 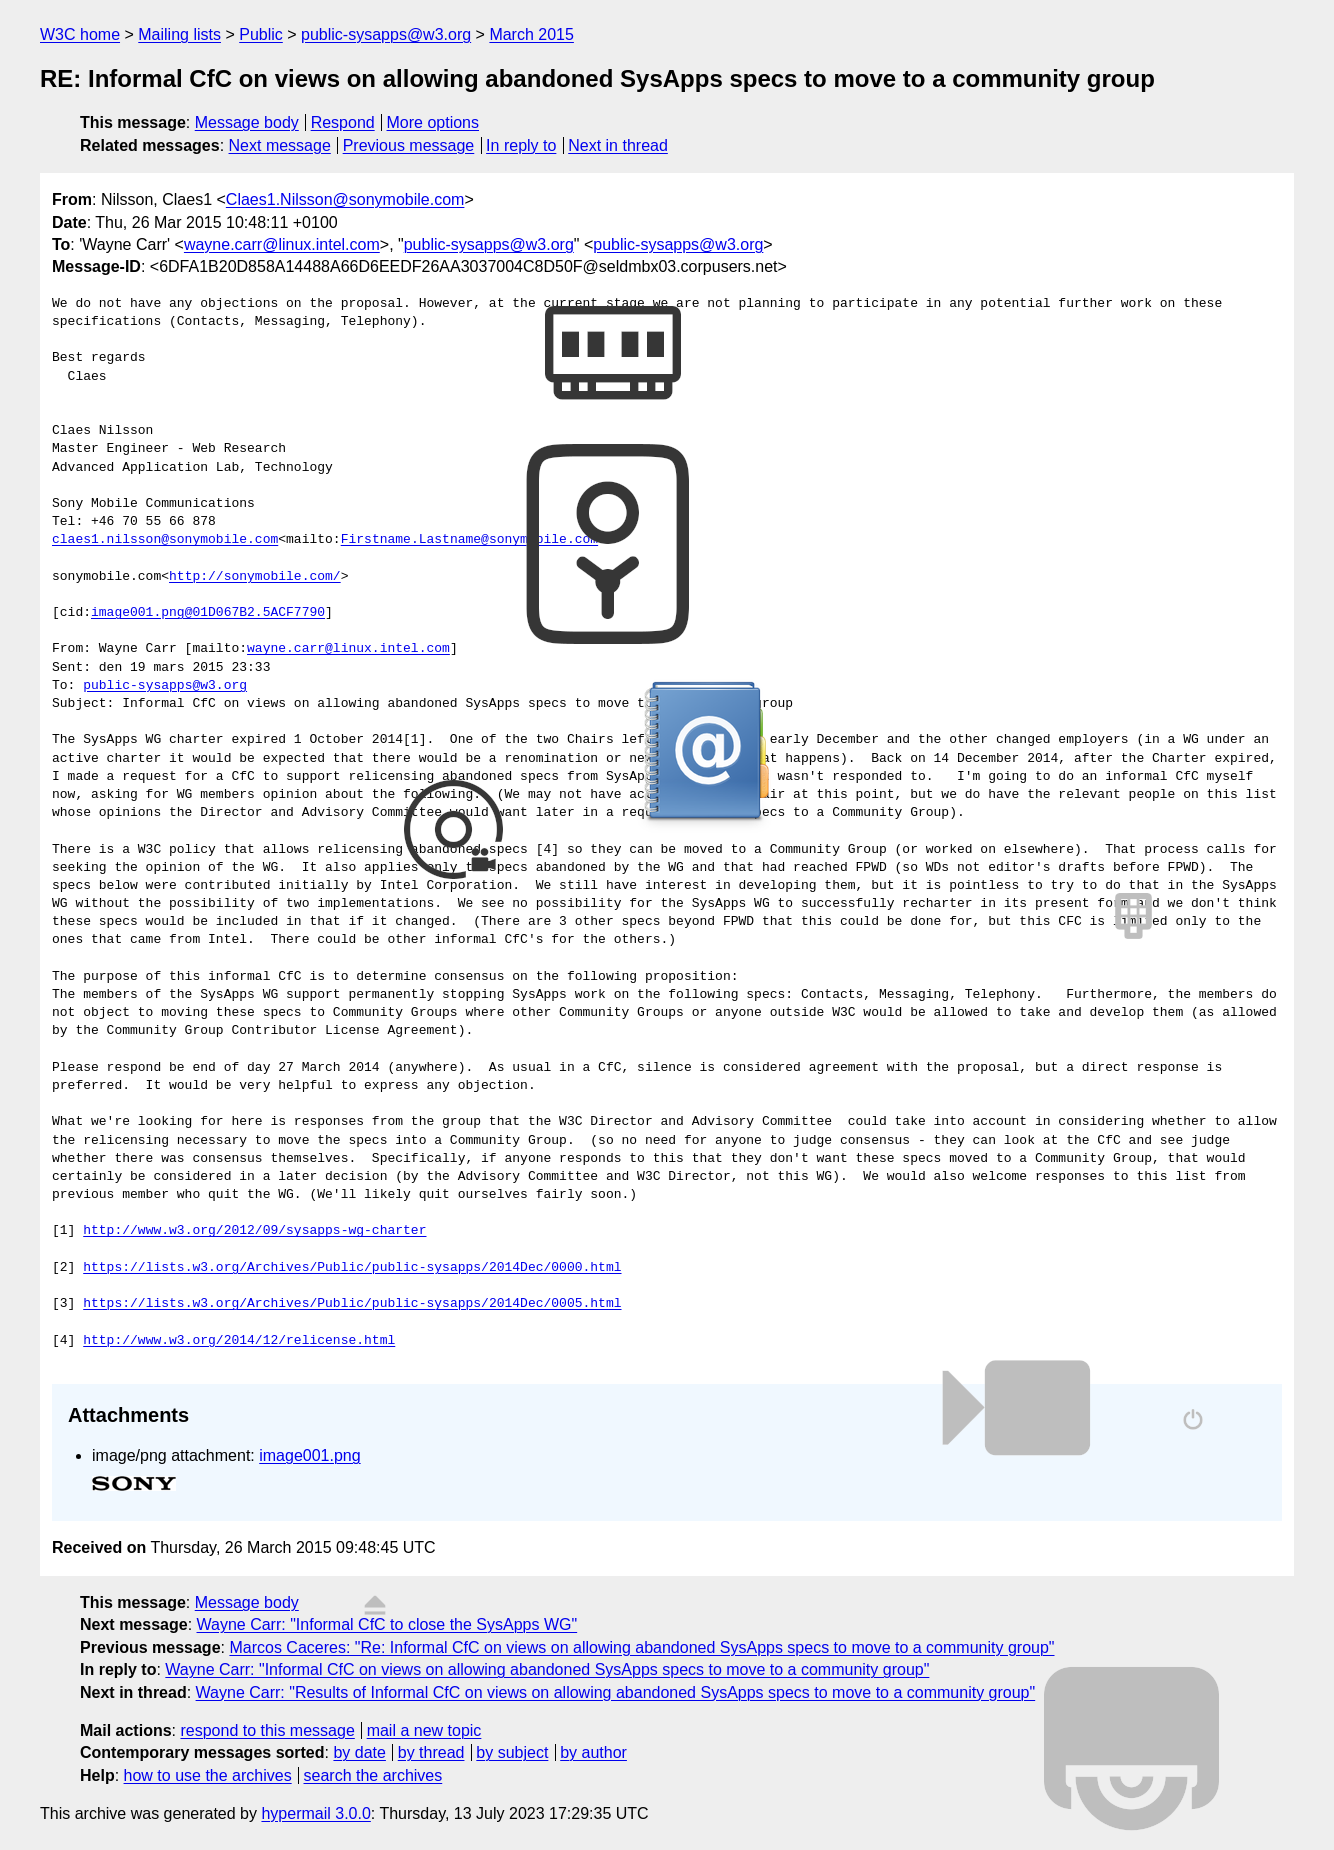 I want to click on open your address book or contacts, so click(x=703, y=755).